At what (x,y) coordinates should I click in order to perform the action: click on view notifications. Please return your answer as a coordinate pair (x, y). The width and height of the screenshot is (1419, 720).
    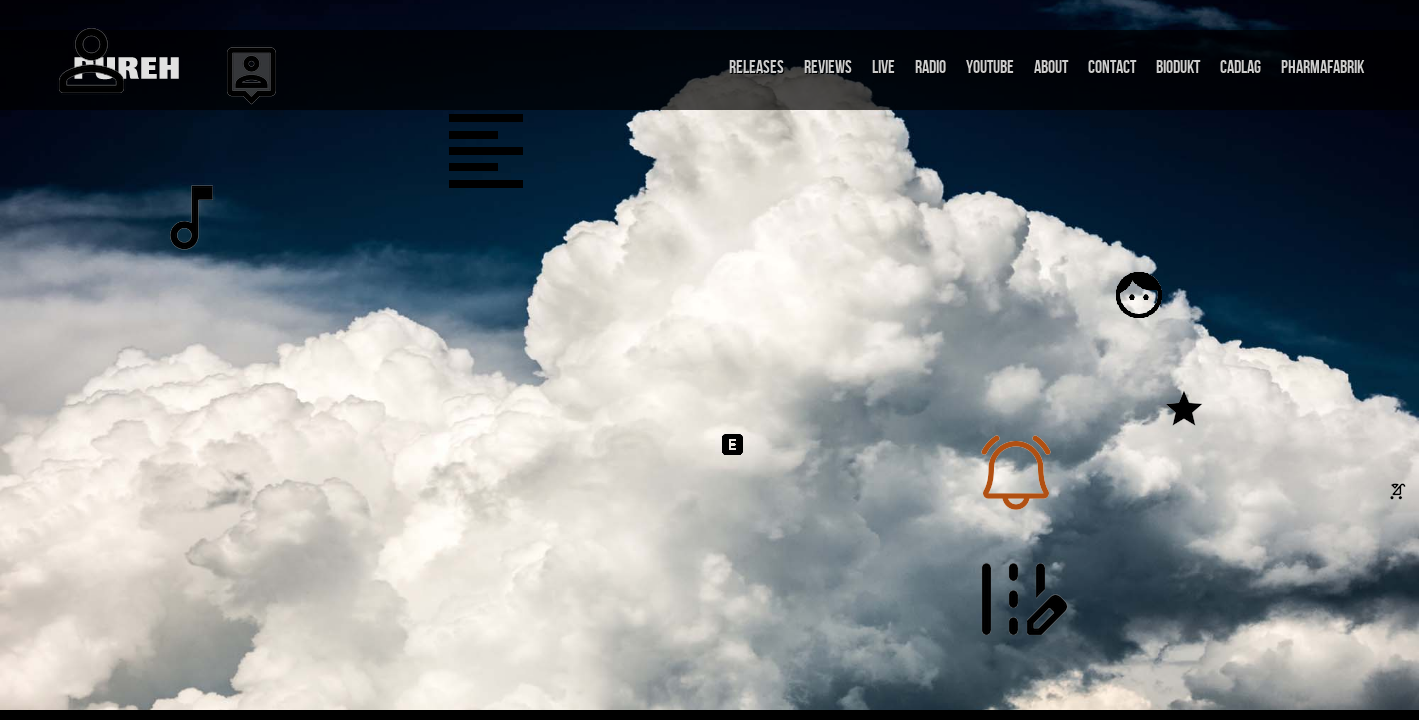
    Looking at the image, I should click on (1016, 474).